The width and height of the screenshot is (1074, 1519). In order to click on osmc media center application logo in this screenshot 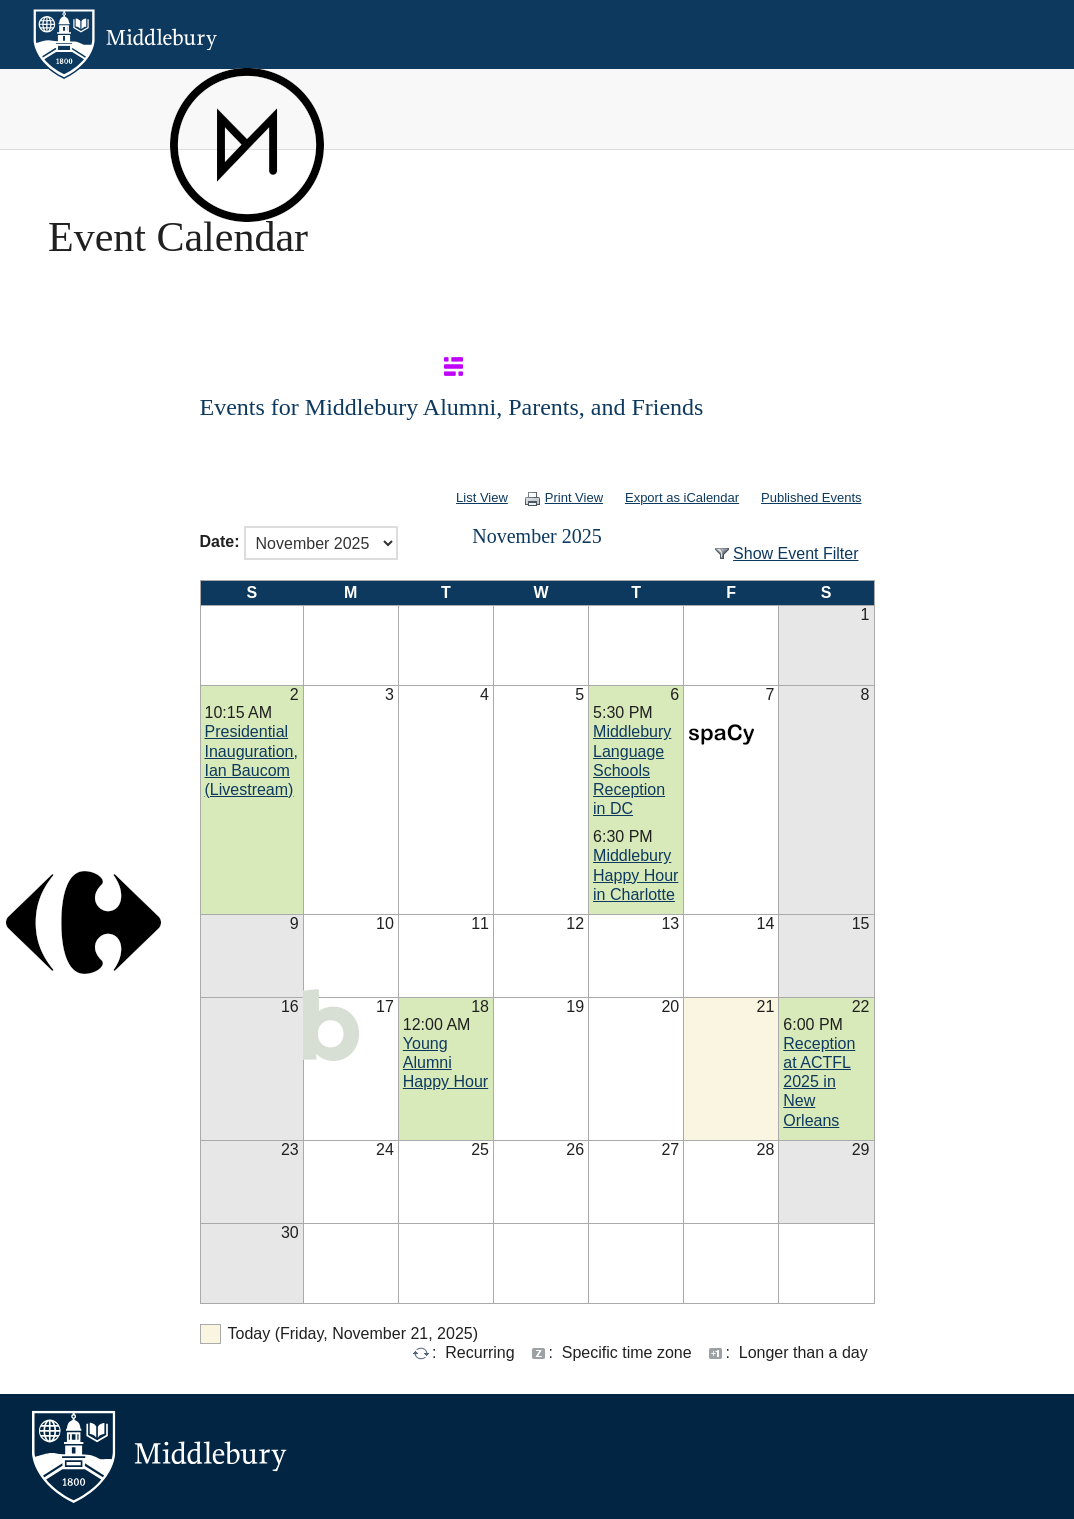, I will do `click(247, 145)`.